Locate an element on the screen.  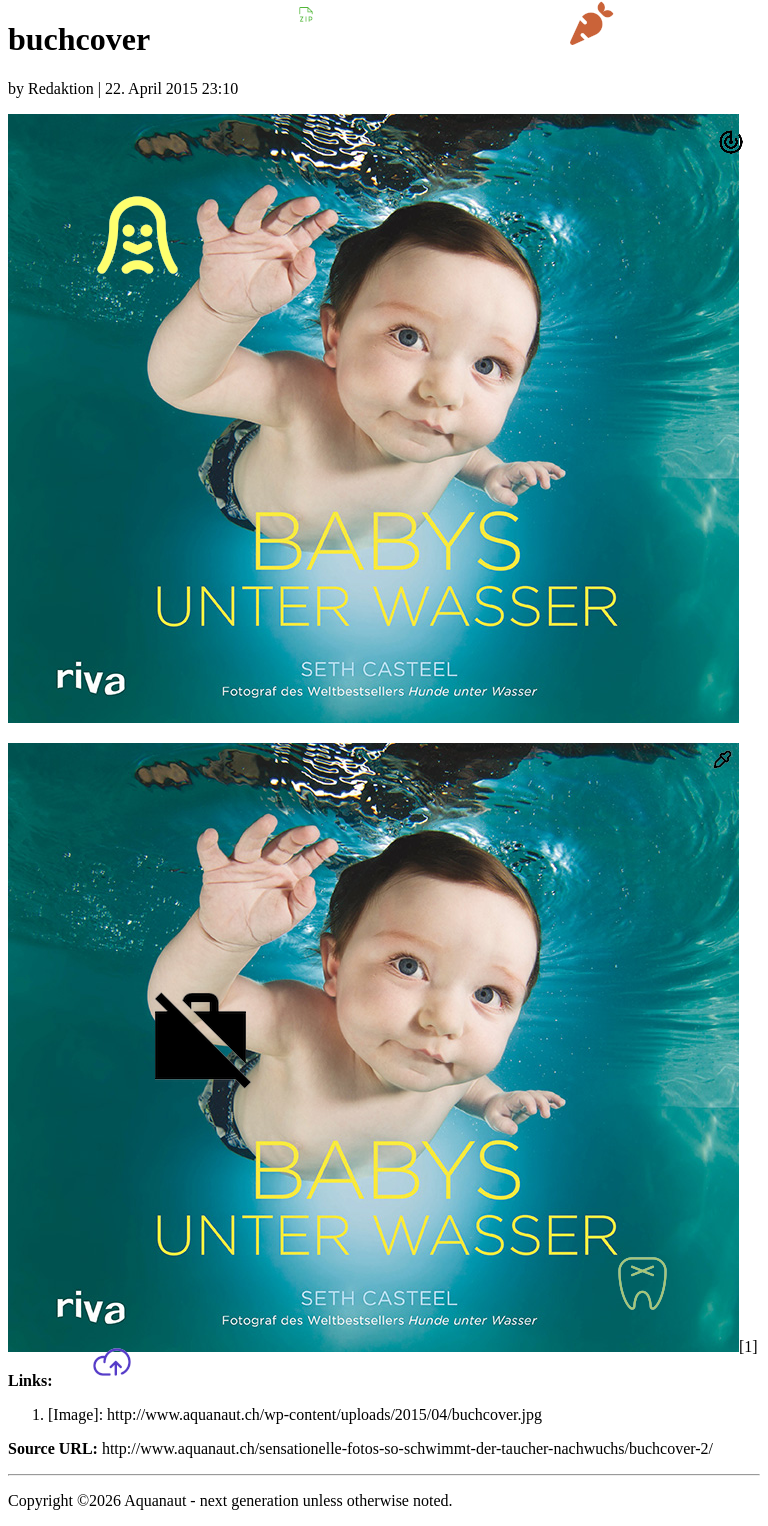
access dental or oral health features is located at coordinates (642, 1283).